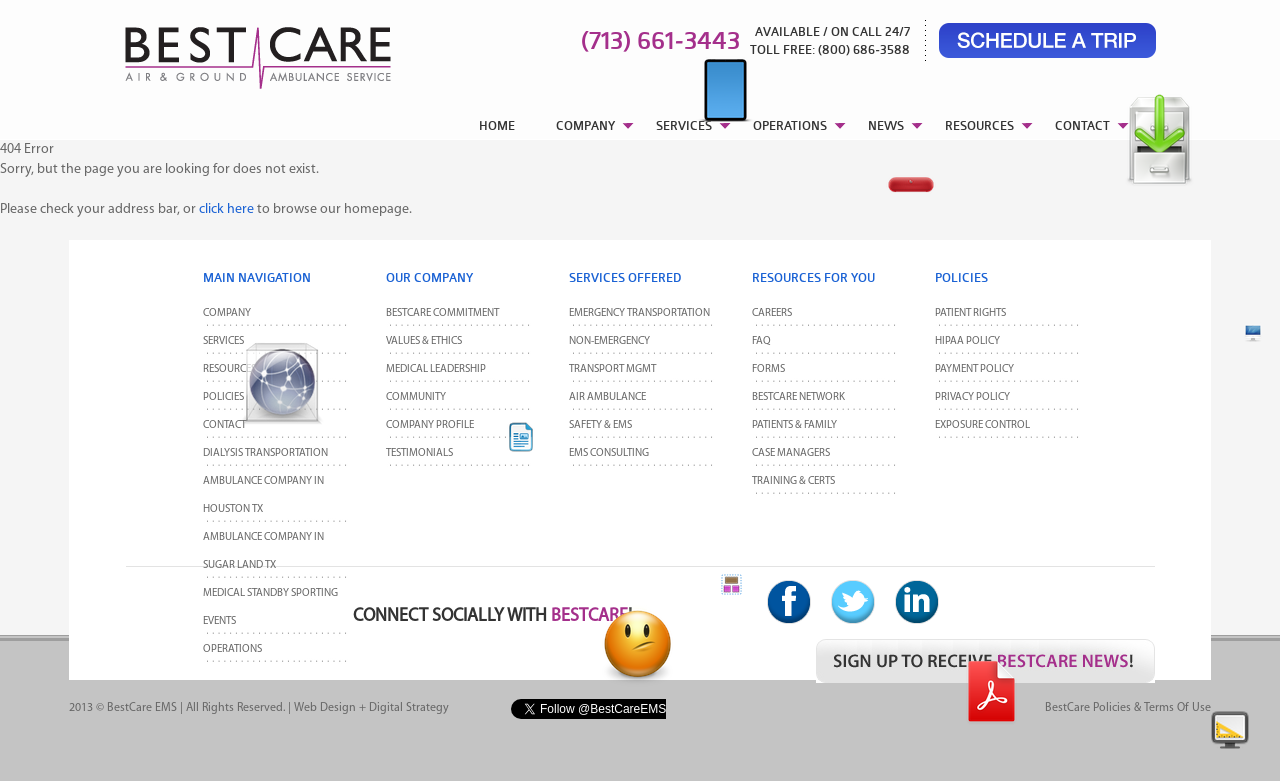 The width and height of the screenshot is (1280, 781). I want to click on save the current document, so click(1159, 141).